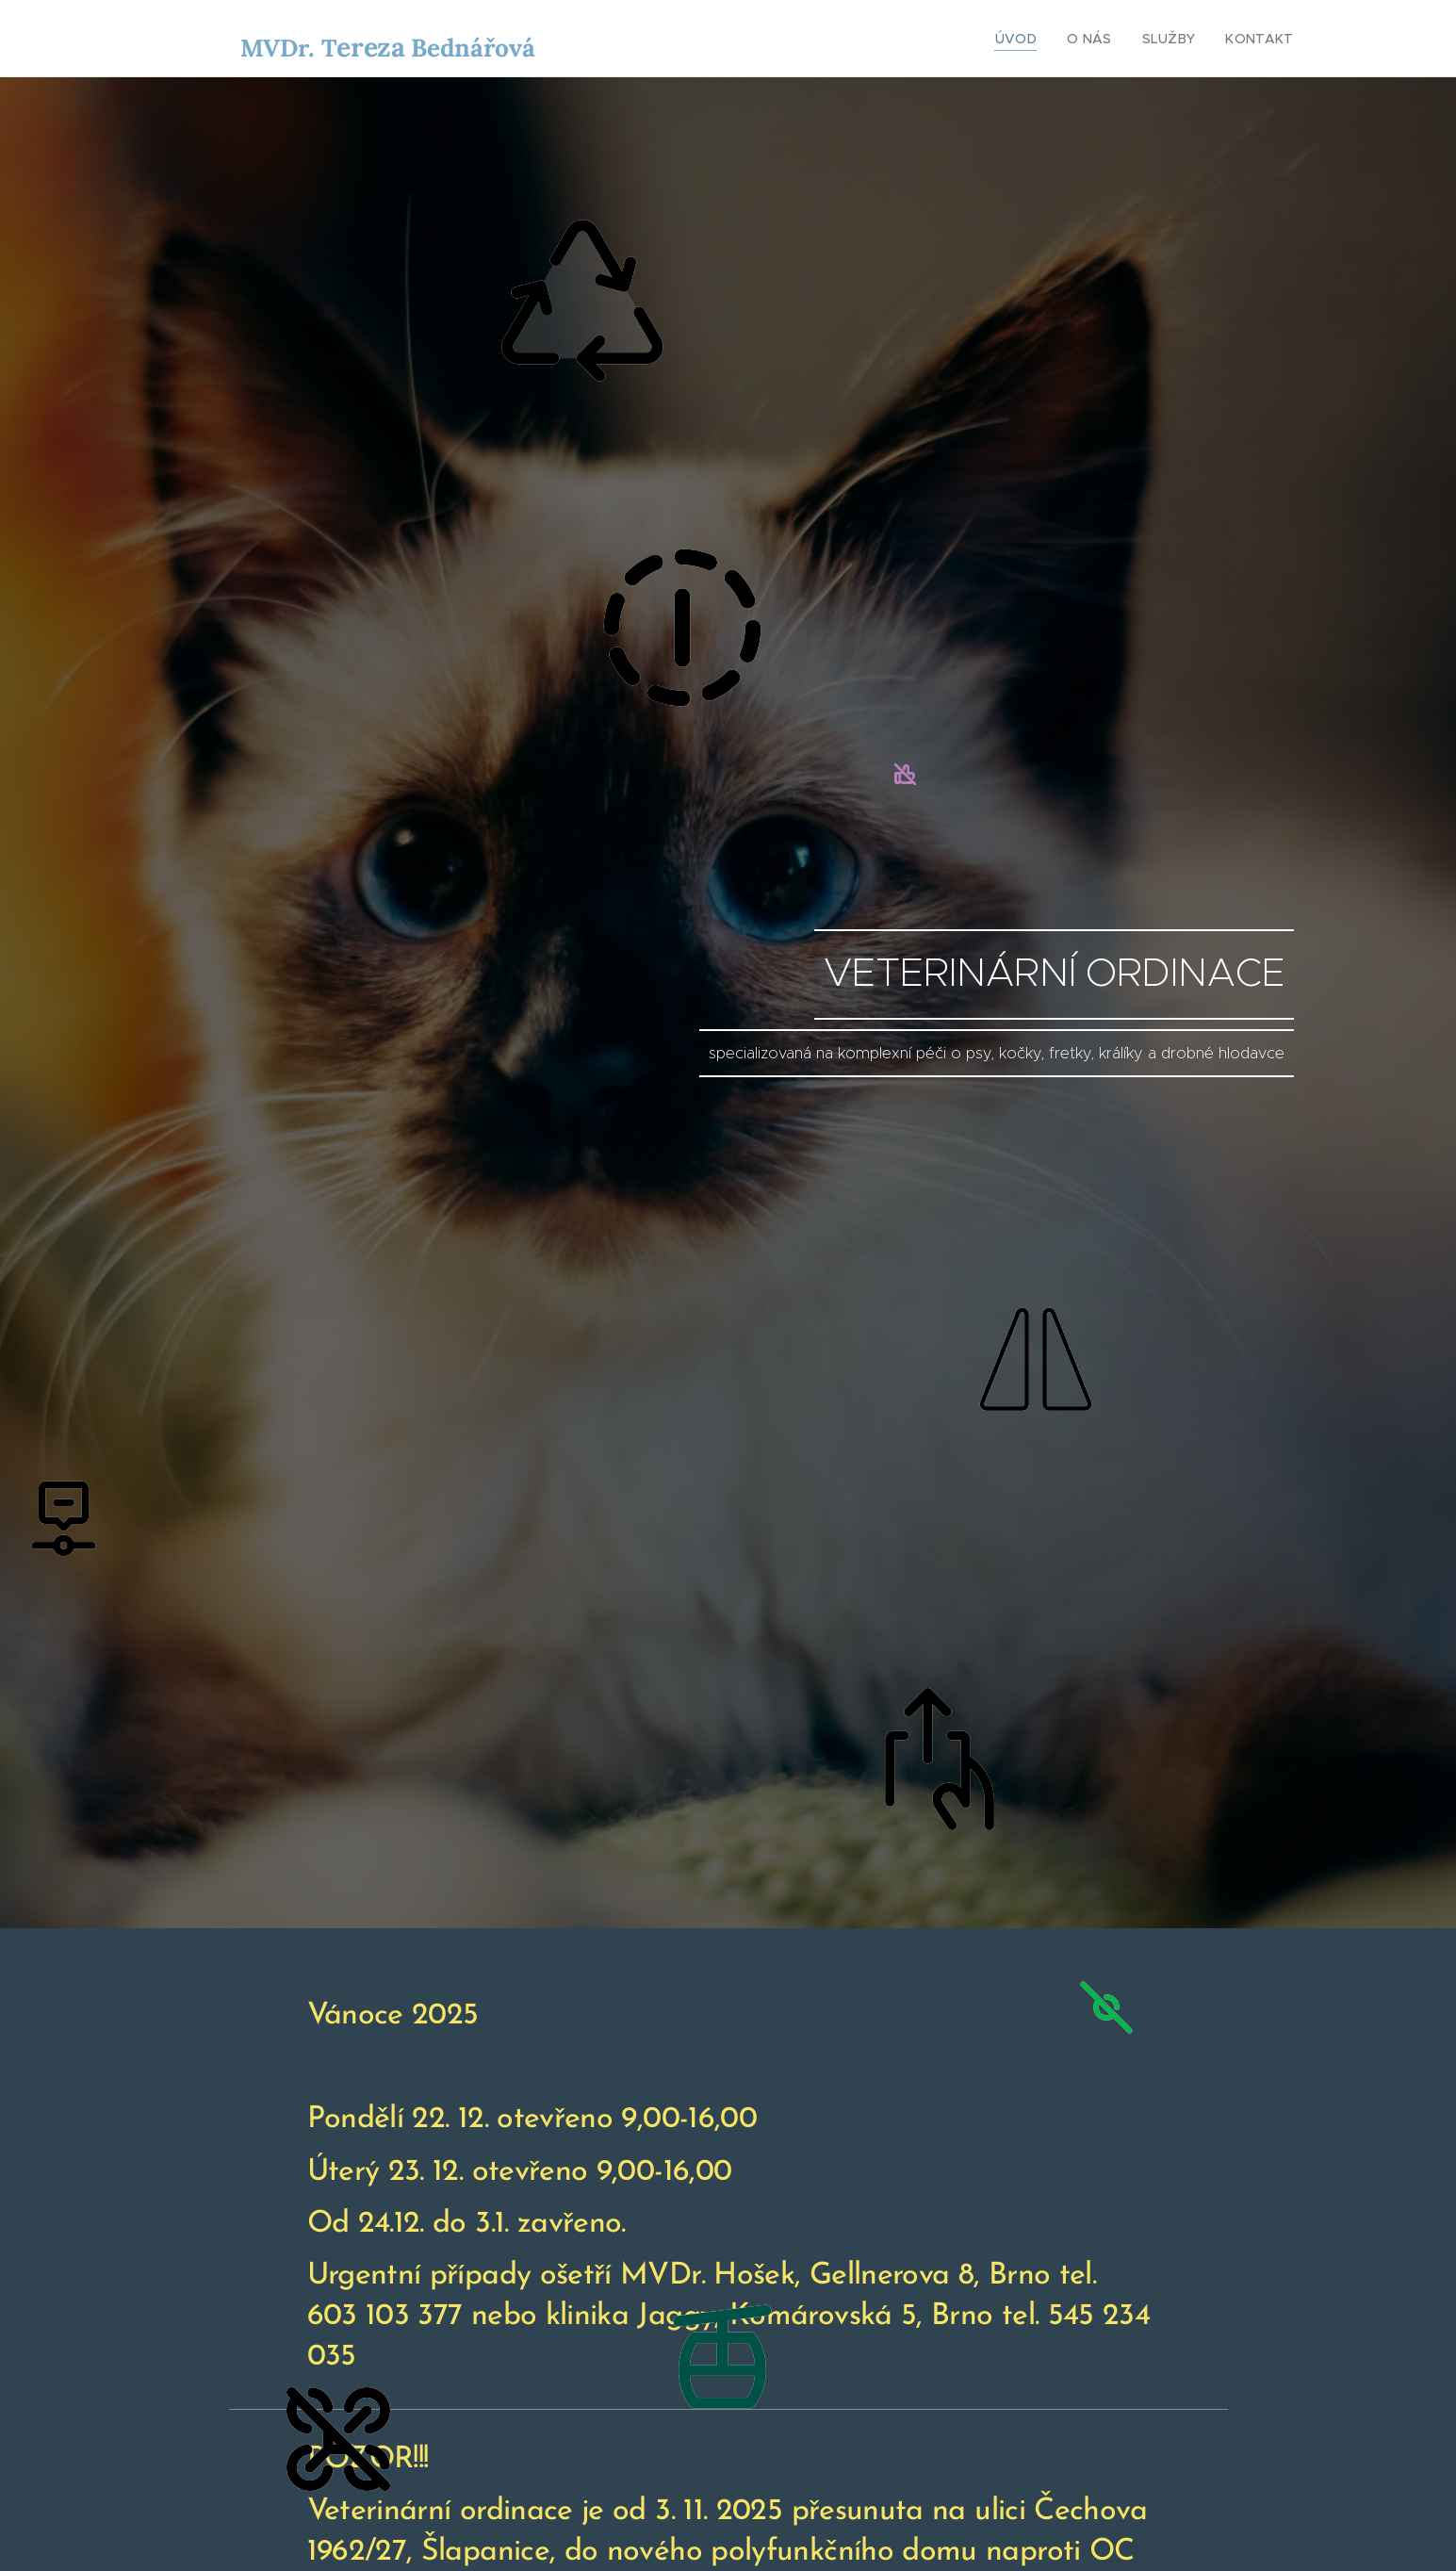 This screenshot has width=1456, height=2571. I want to click on view additional information, so click(682, 628).